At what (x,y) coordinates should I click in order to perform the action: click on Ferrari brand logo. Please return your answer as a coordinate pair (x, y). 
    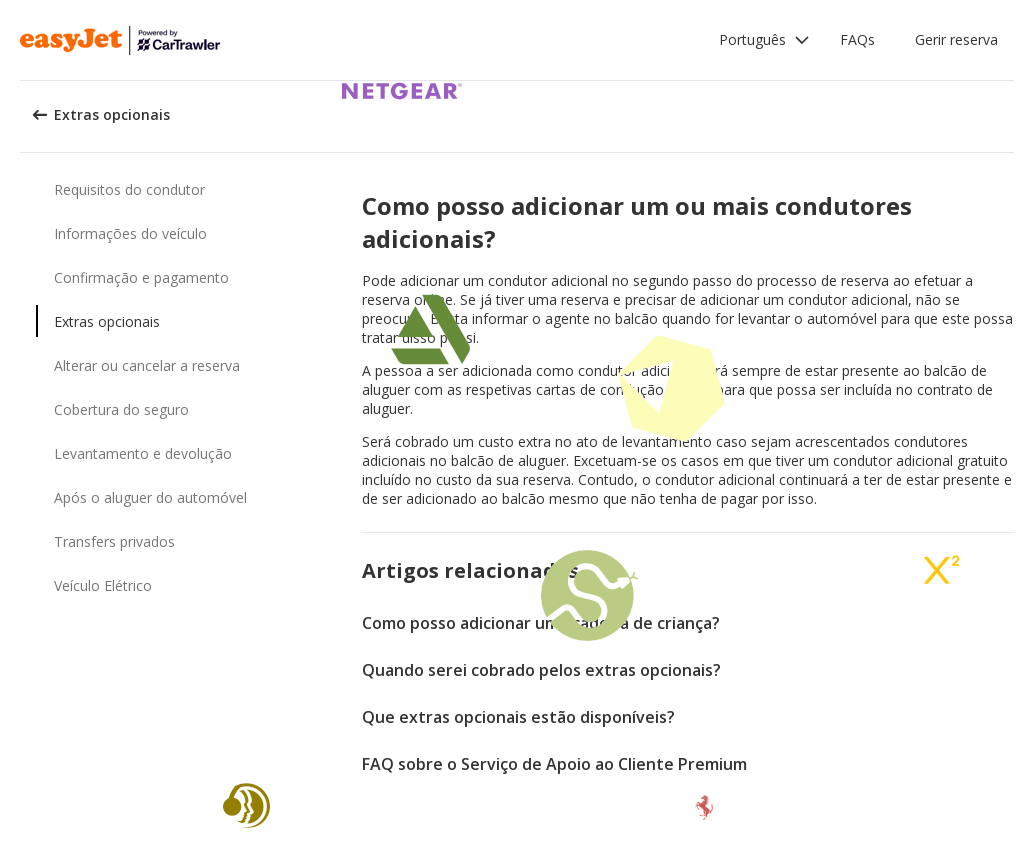
    Looking at the image, I should click on (704, 807).